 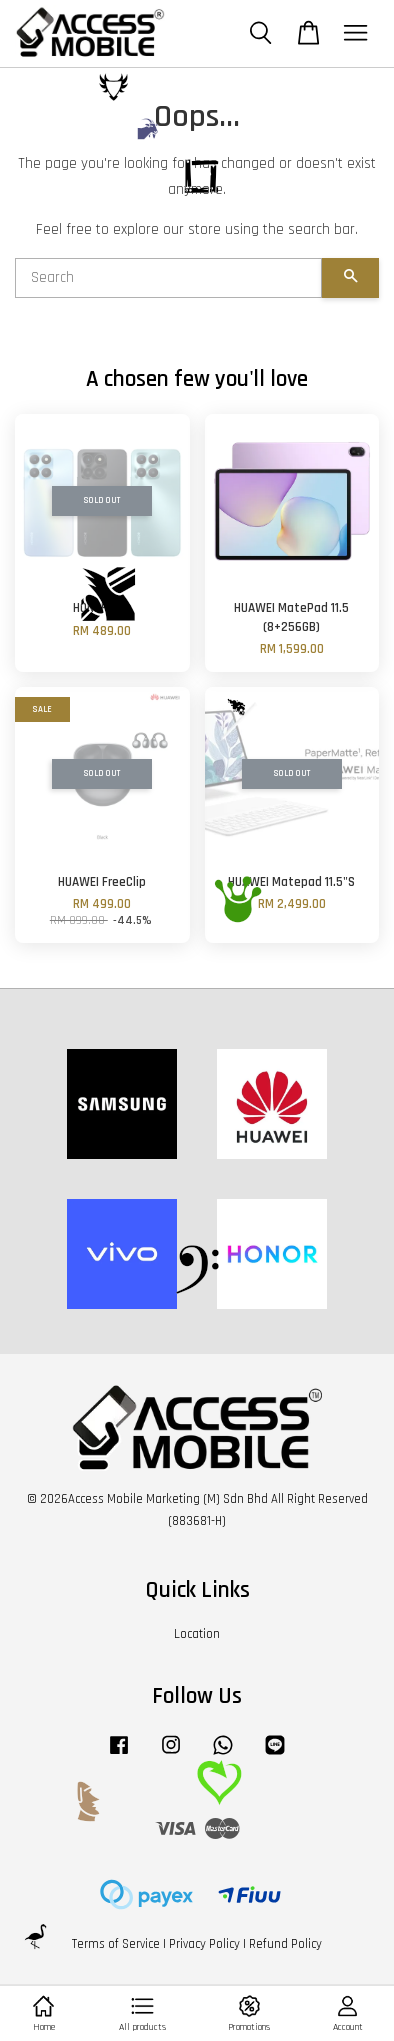 I want to click on select a wooden frame border style, so click(x=201, y=176).